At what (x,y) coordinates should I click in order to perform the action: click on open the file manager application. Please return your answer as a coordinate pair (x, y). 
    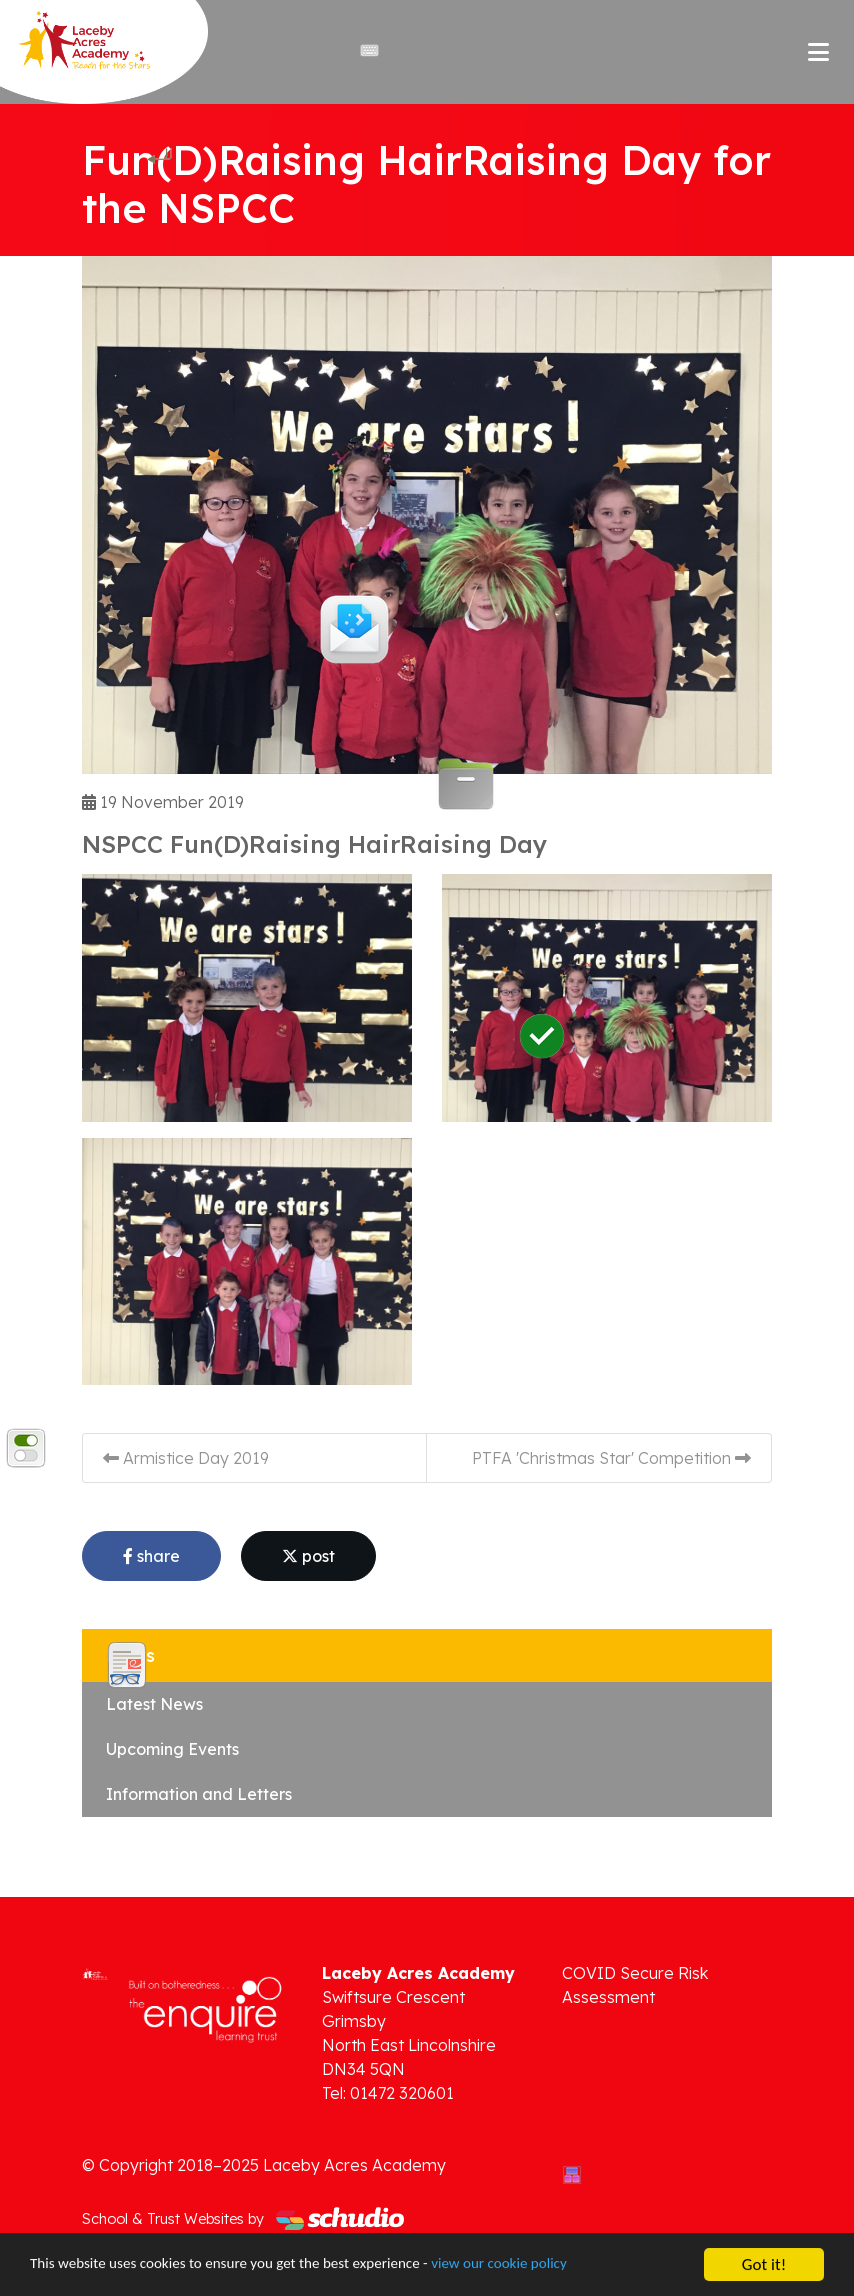
    Looking at the image, I should click on (466, 784).